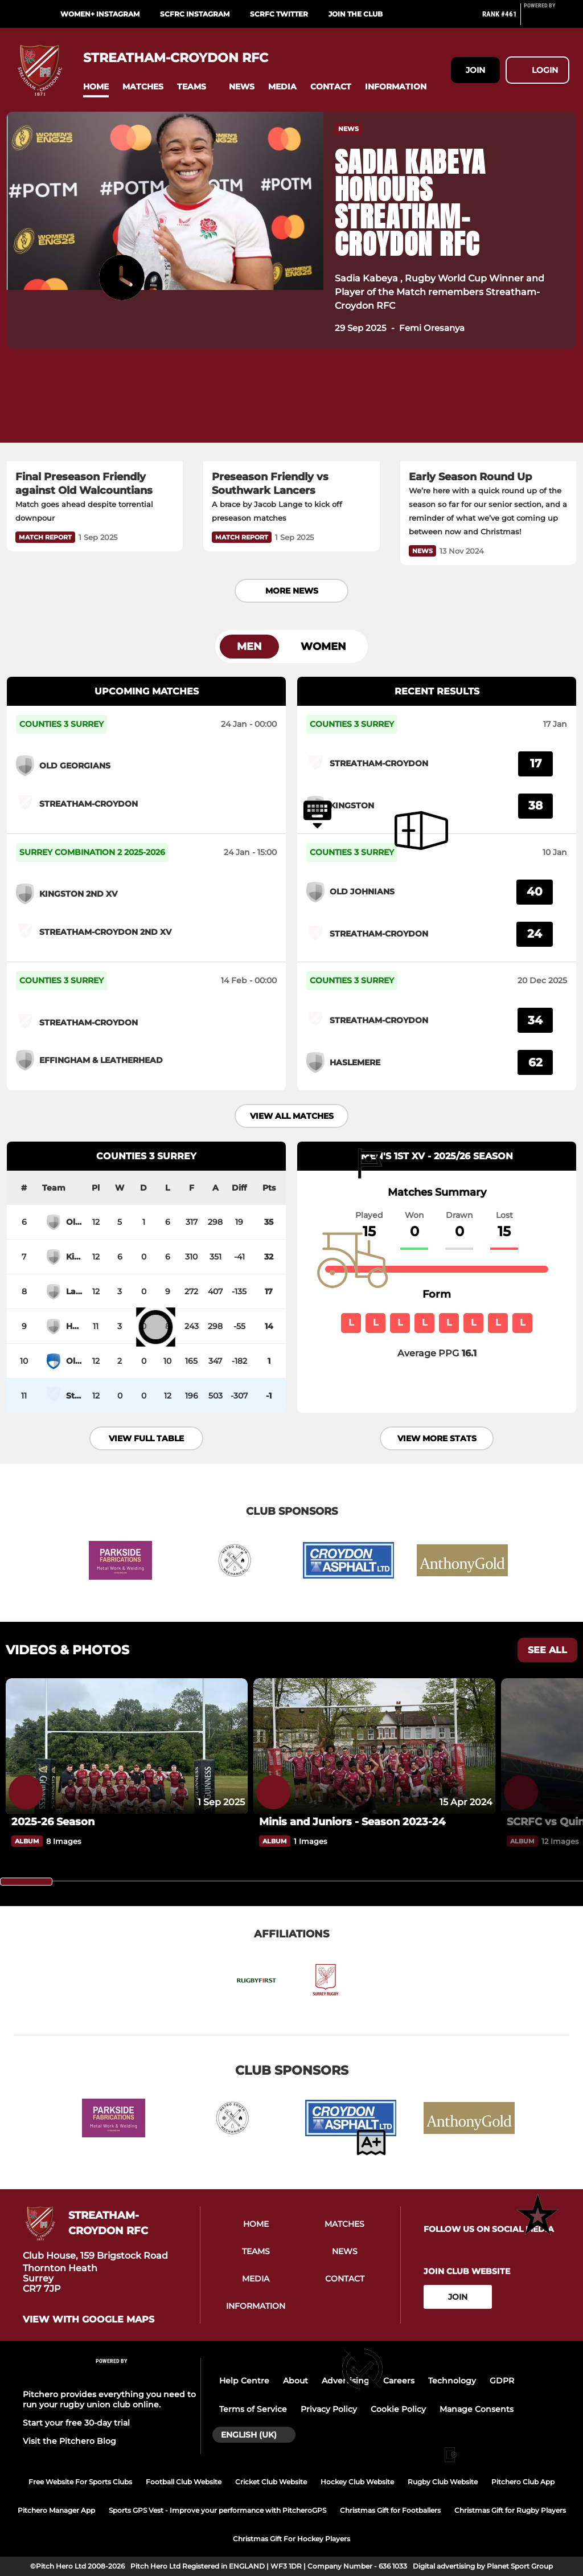 This screenshot has height=2576, width=583. Describe the element at coordinates (317, 813) in the screenshot. I see `hide the on-screen keyboard` at that location.